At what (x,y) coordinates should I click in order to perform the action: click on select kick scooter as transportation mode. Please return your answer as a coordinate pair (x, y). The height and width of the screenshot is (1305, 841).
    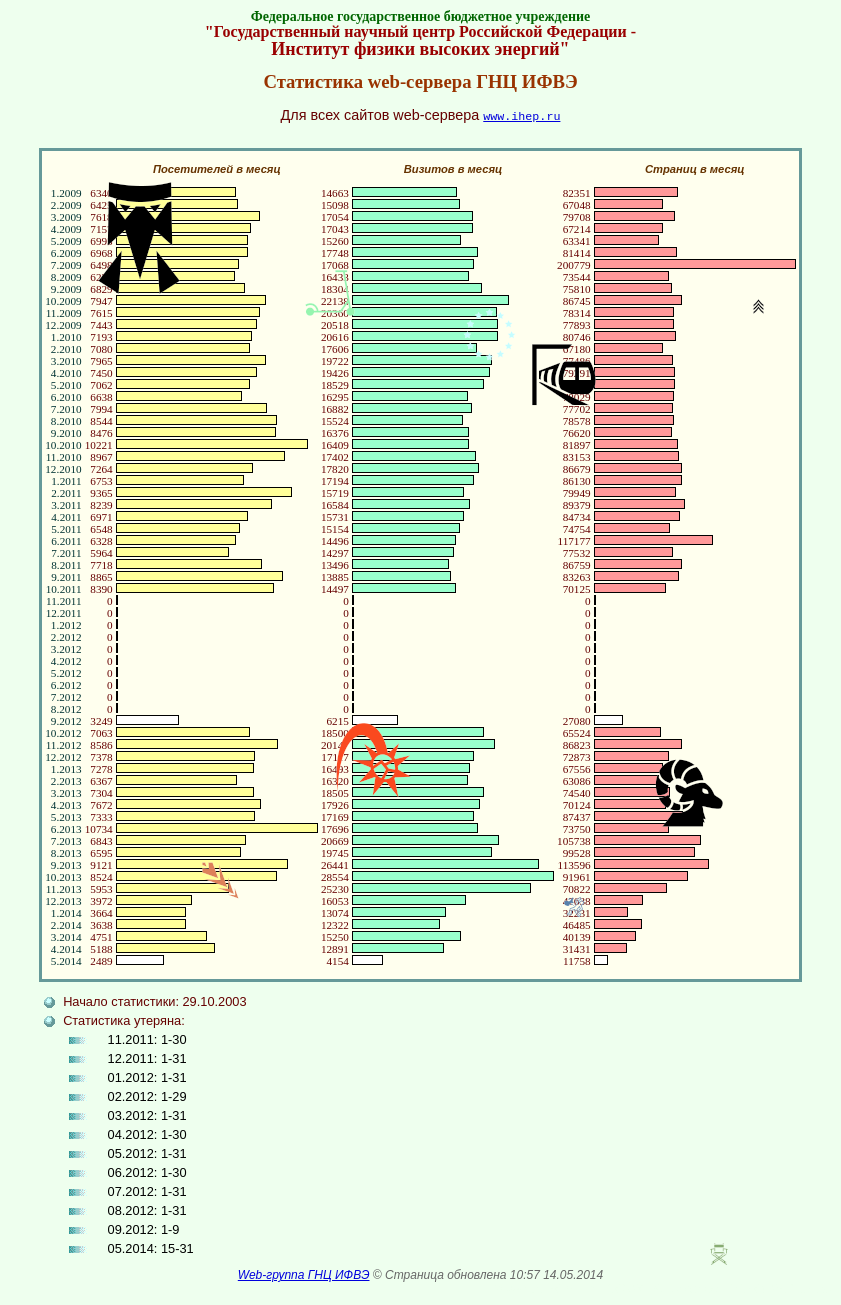
    Looking at the image, I should click on (330, 293).